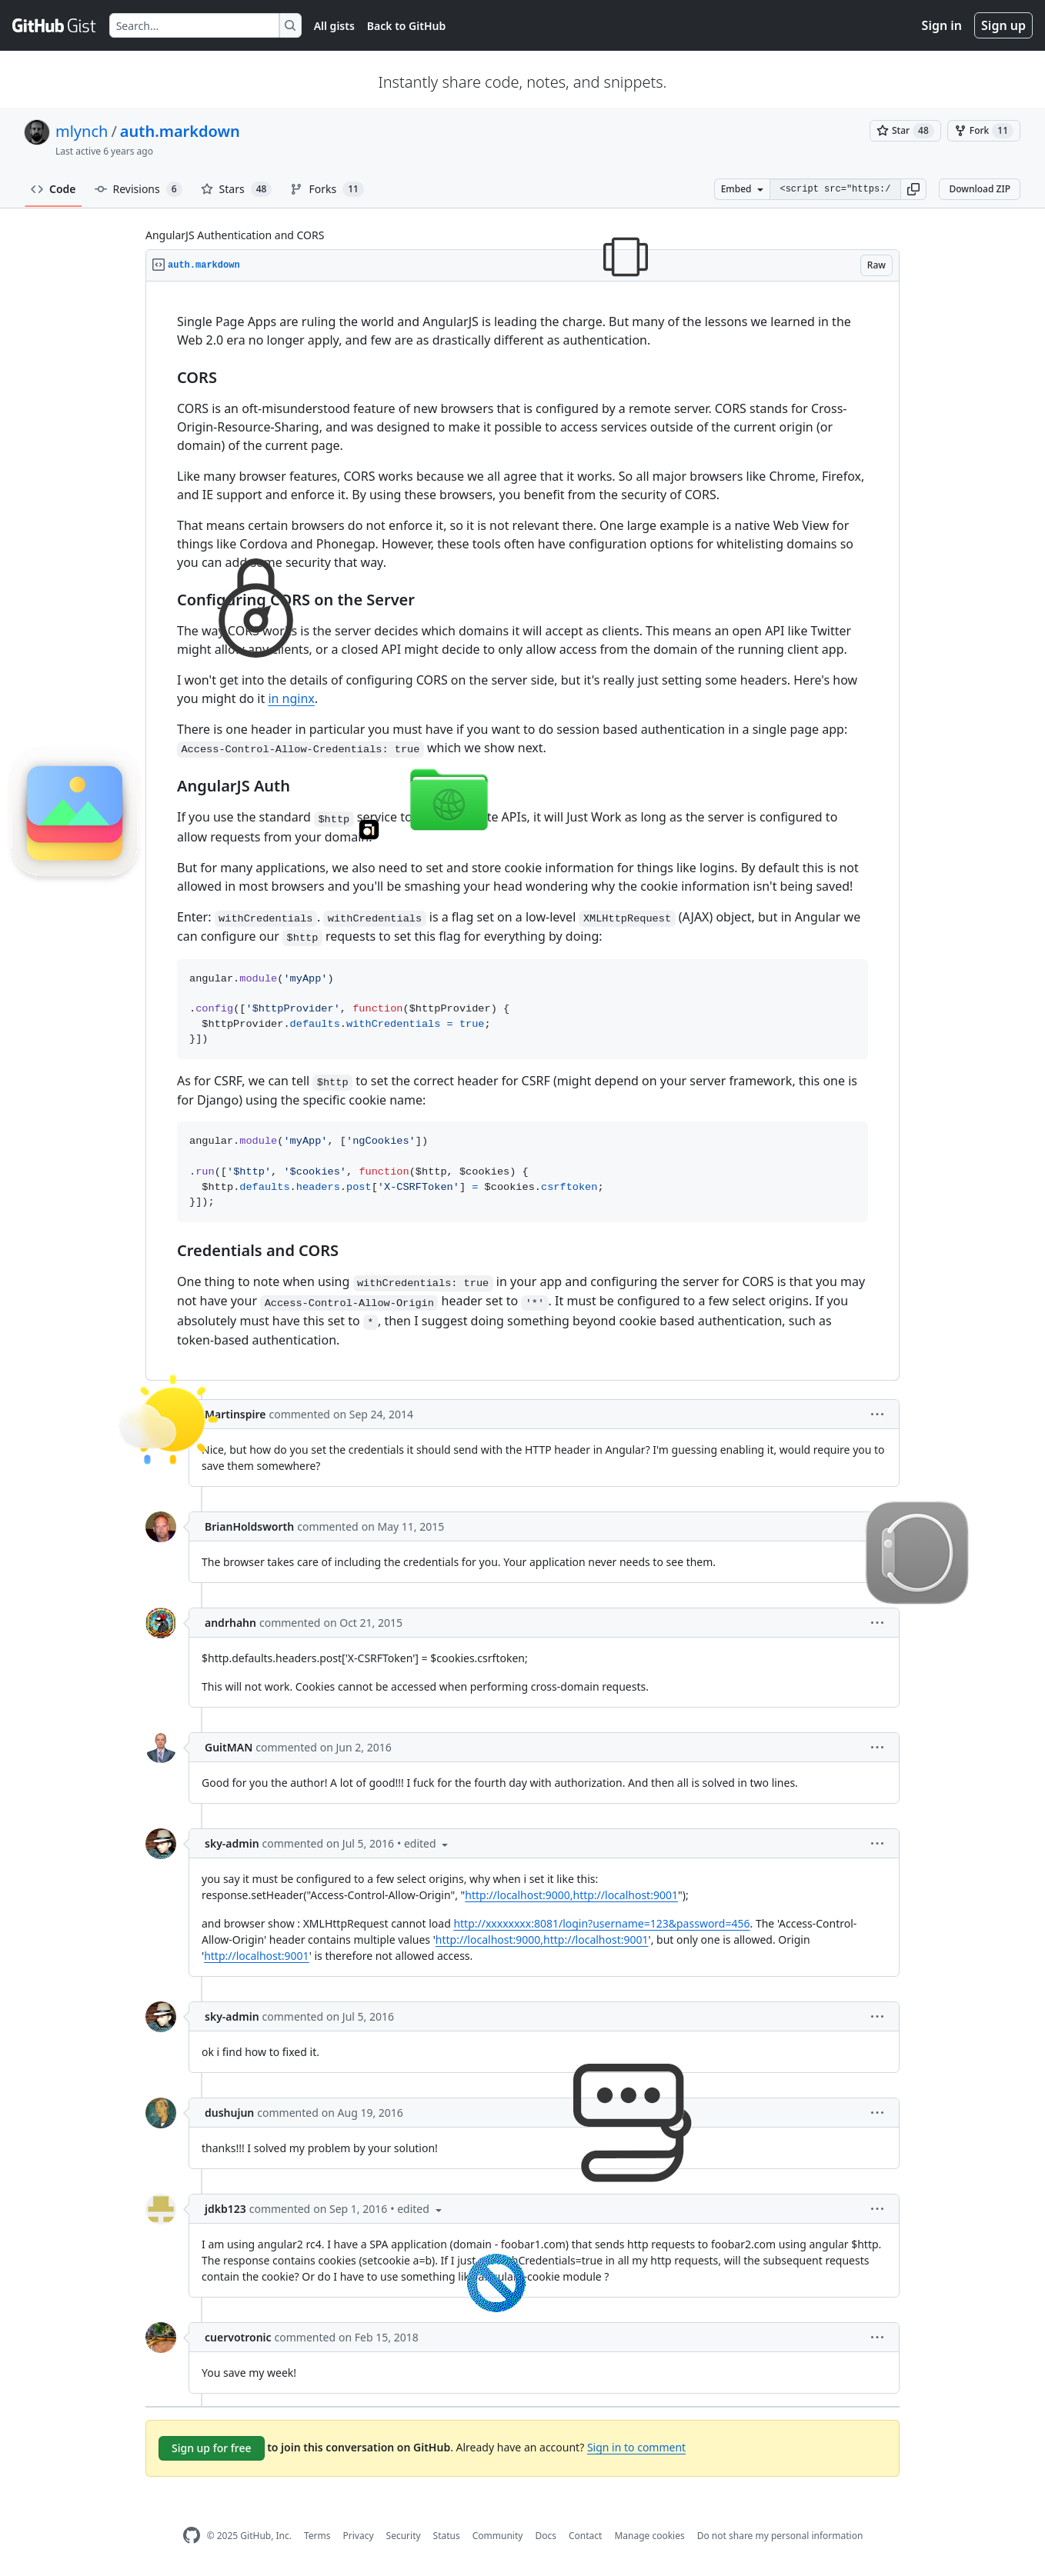 This screenshot has height=2576, width=1045. Describe the element at coordinates (168, 1419) in the screenshot. I see `indicates scattered showers with partial sun` at that location.